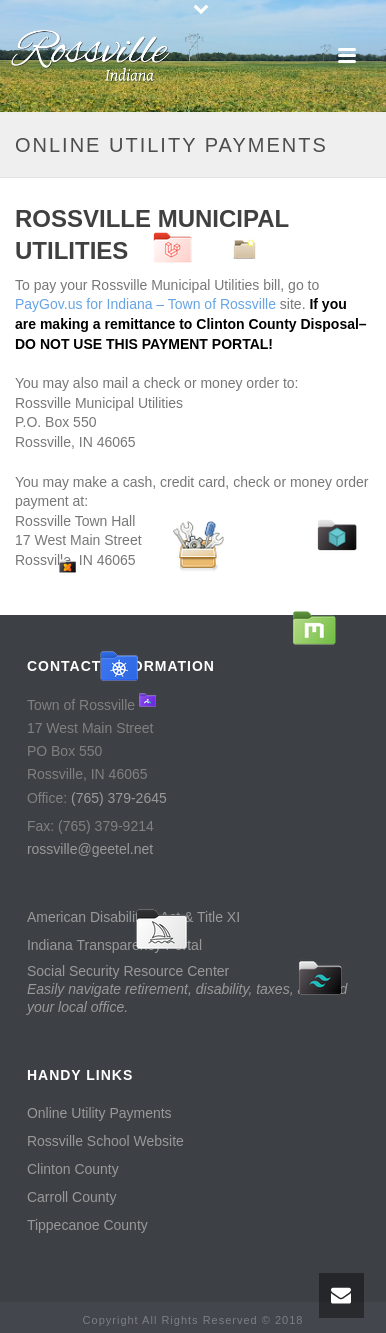 This screenshot has height=1333, width=386. What do you see at coordinates (244, 250) in the screenshot?
I see `create a new folder` at bounding box center [244, 250].